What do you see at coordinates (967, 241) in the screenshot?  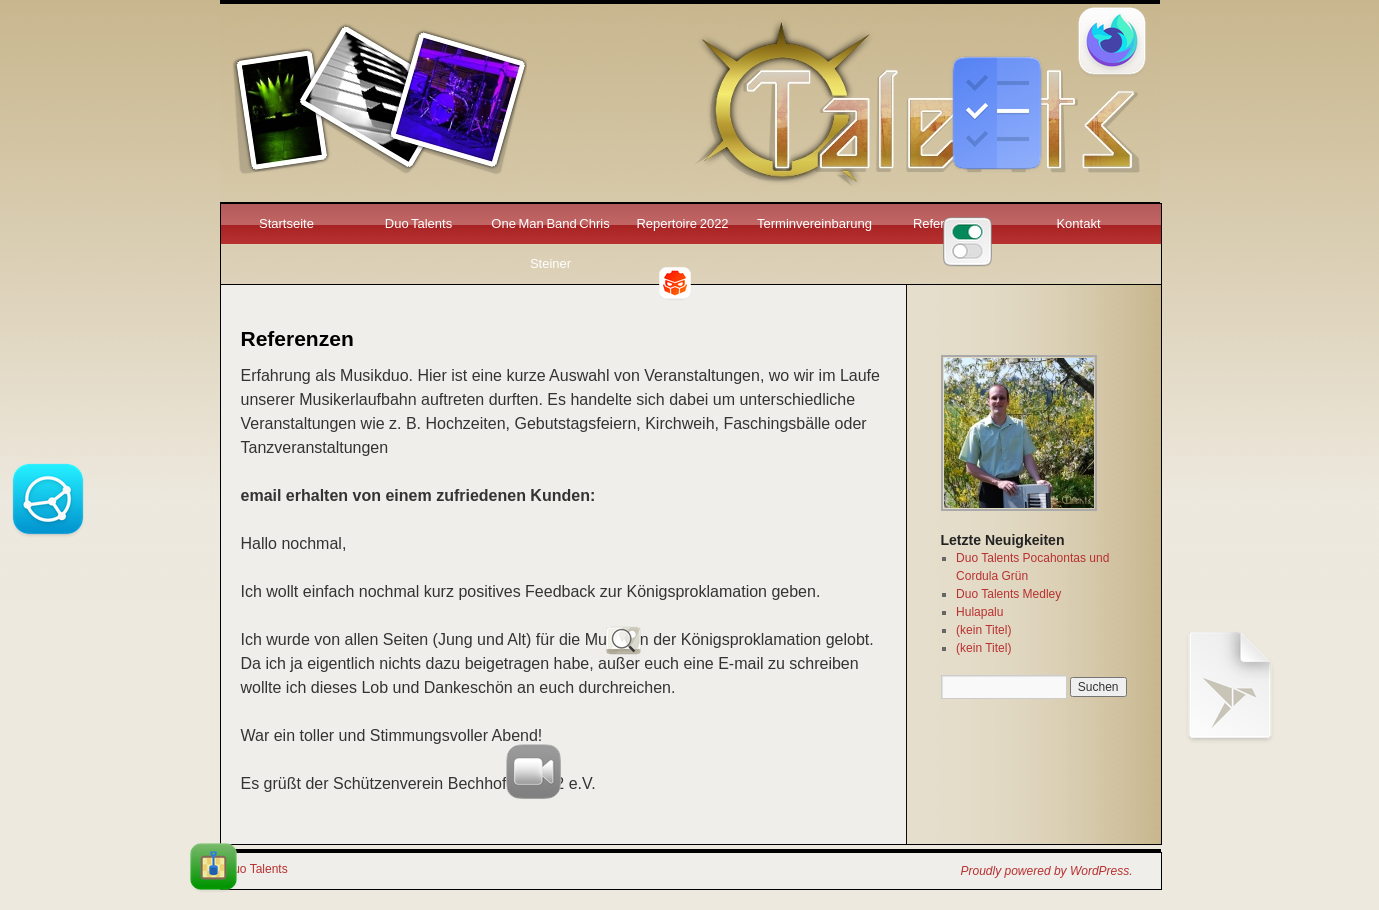 I see `open gnome tweaks application` at bounding box center [967, 241].